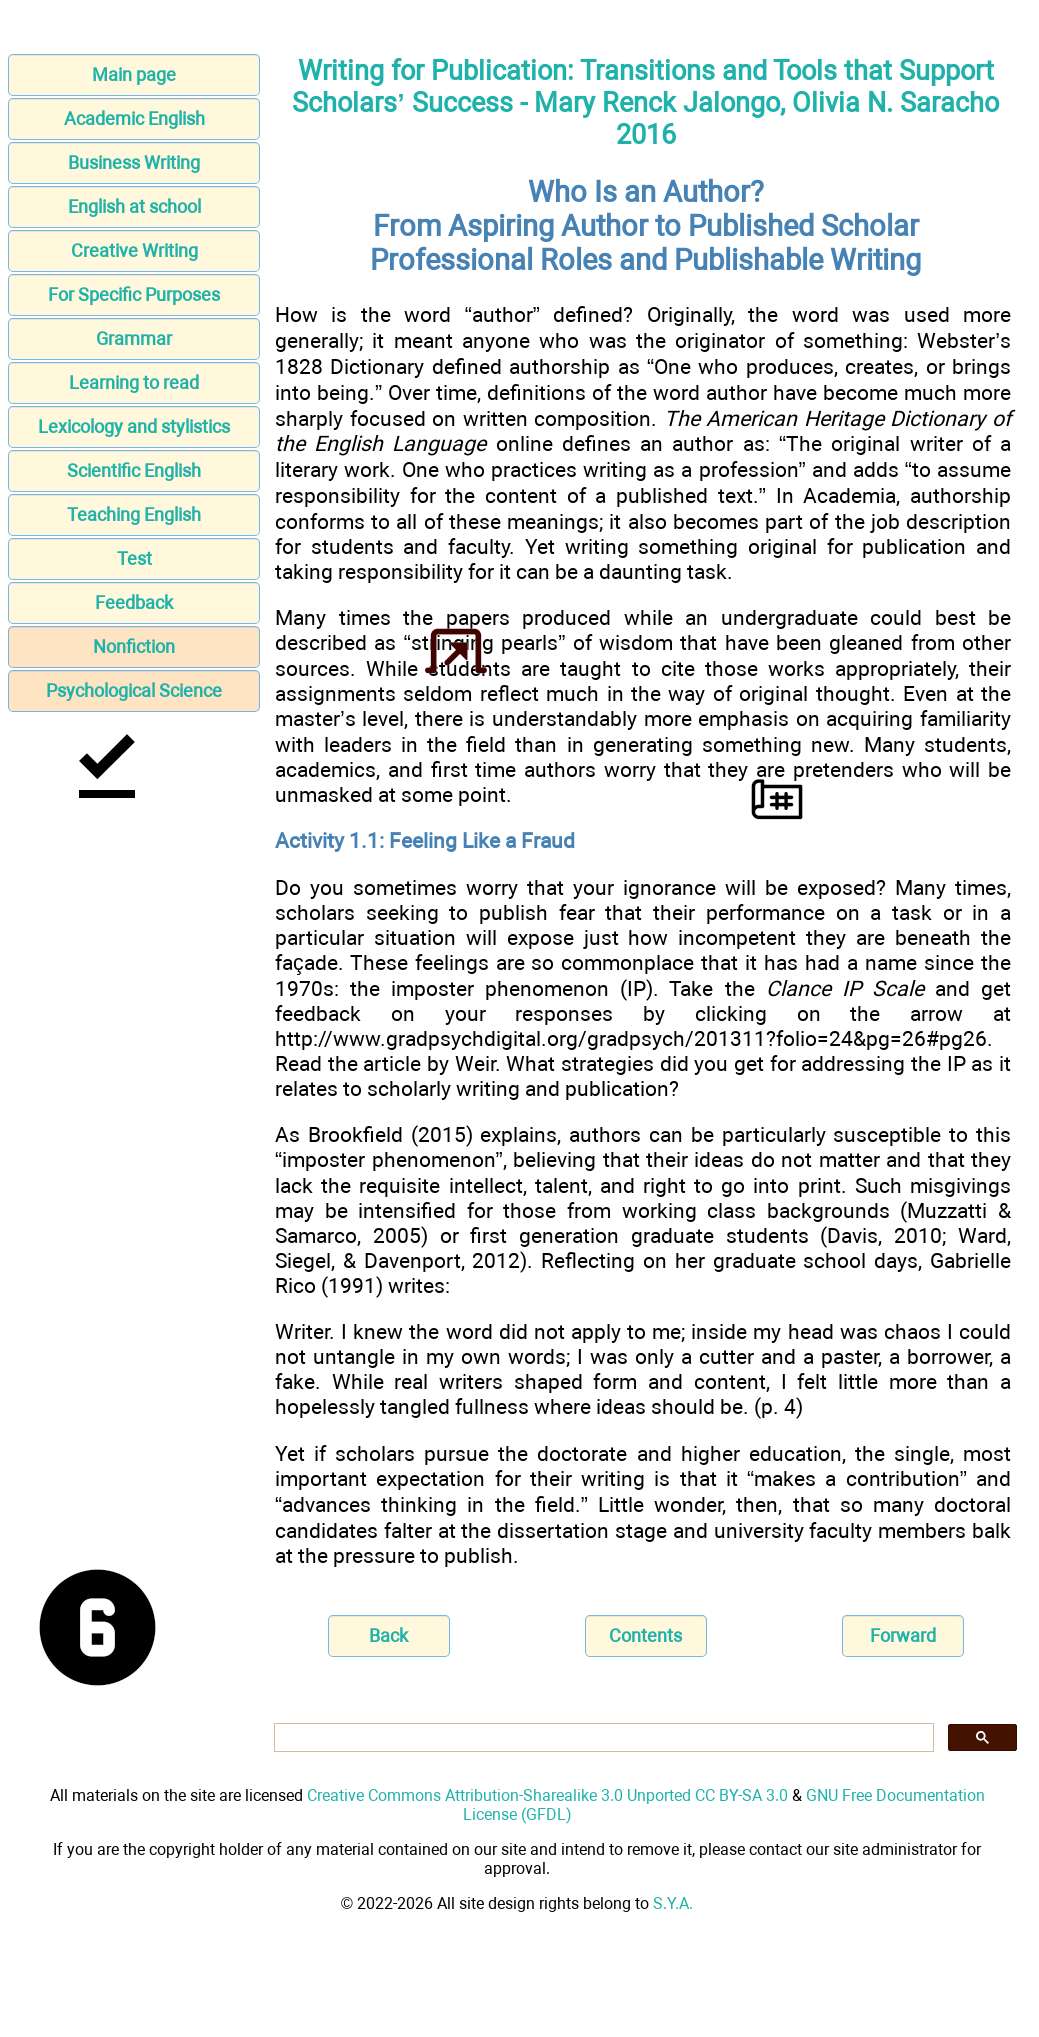  I want to click on open link in a new tab or window, so click(456, 650).